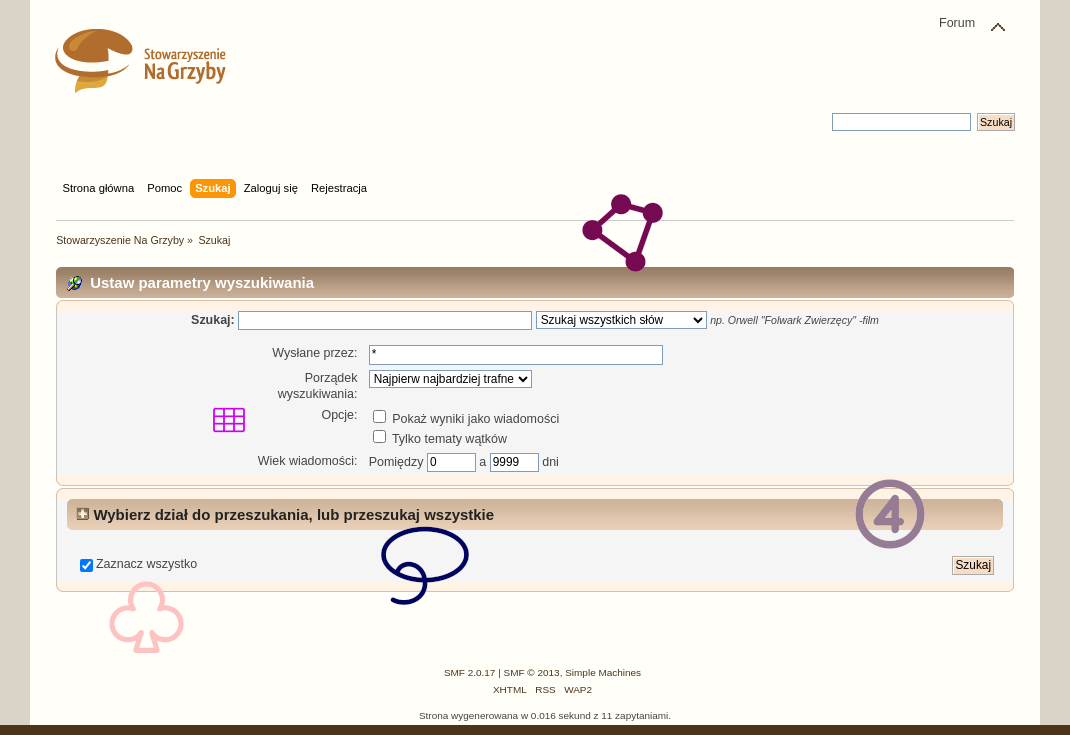 The height and width of the screenshot is (735, 1070). Describe the element at coordinates (425, 561) in the screenshot. I see `use lasso selection tool` at that location.